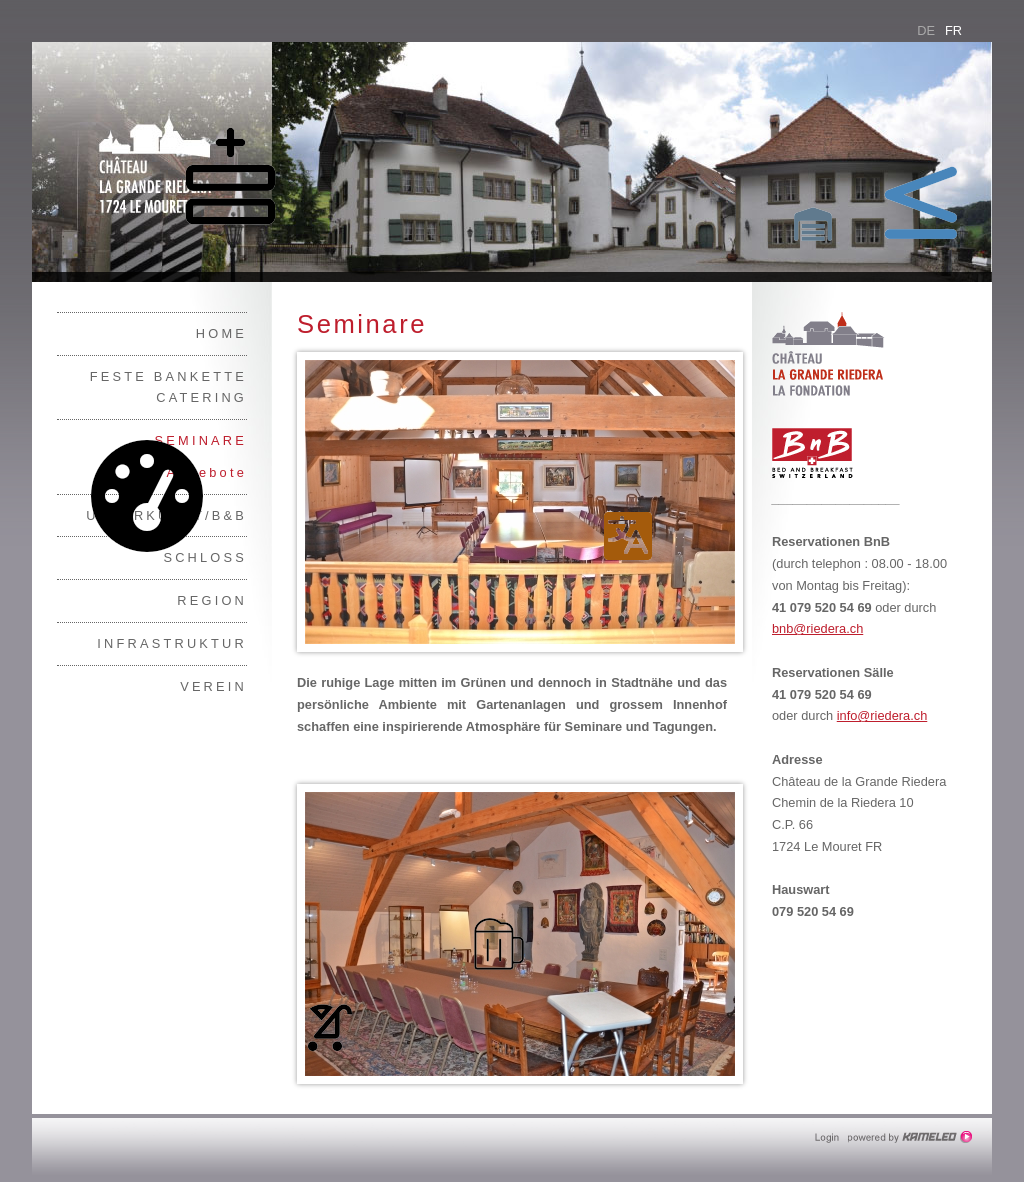 The width and height of the screenshot is (1024, 1182). What do you see at coordinates (230, 183) in the screenshot?
I see `add a new row above` at bounding box center [230, 183].